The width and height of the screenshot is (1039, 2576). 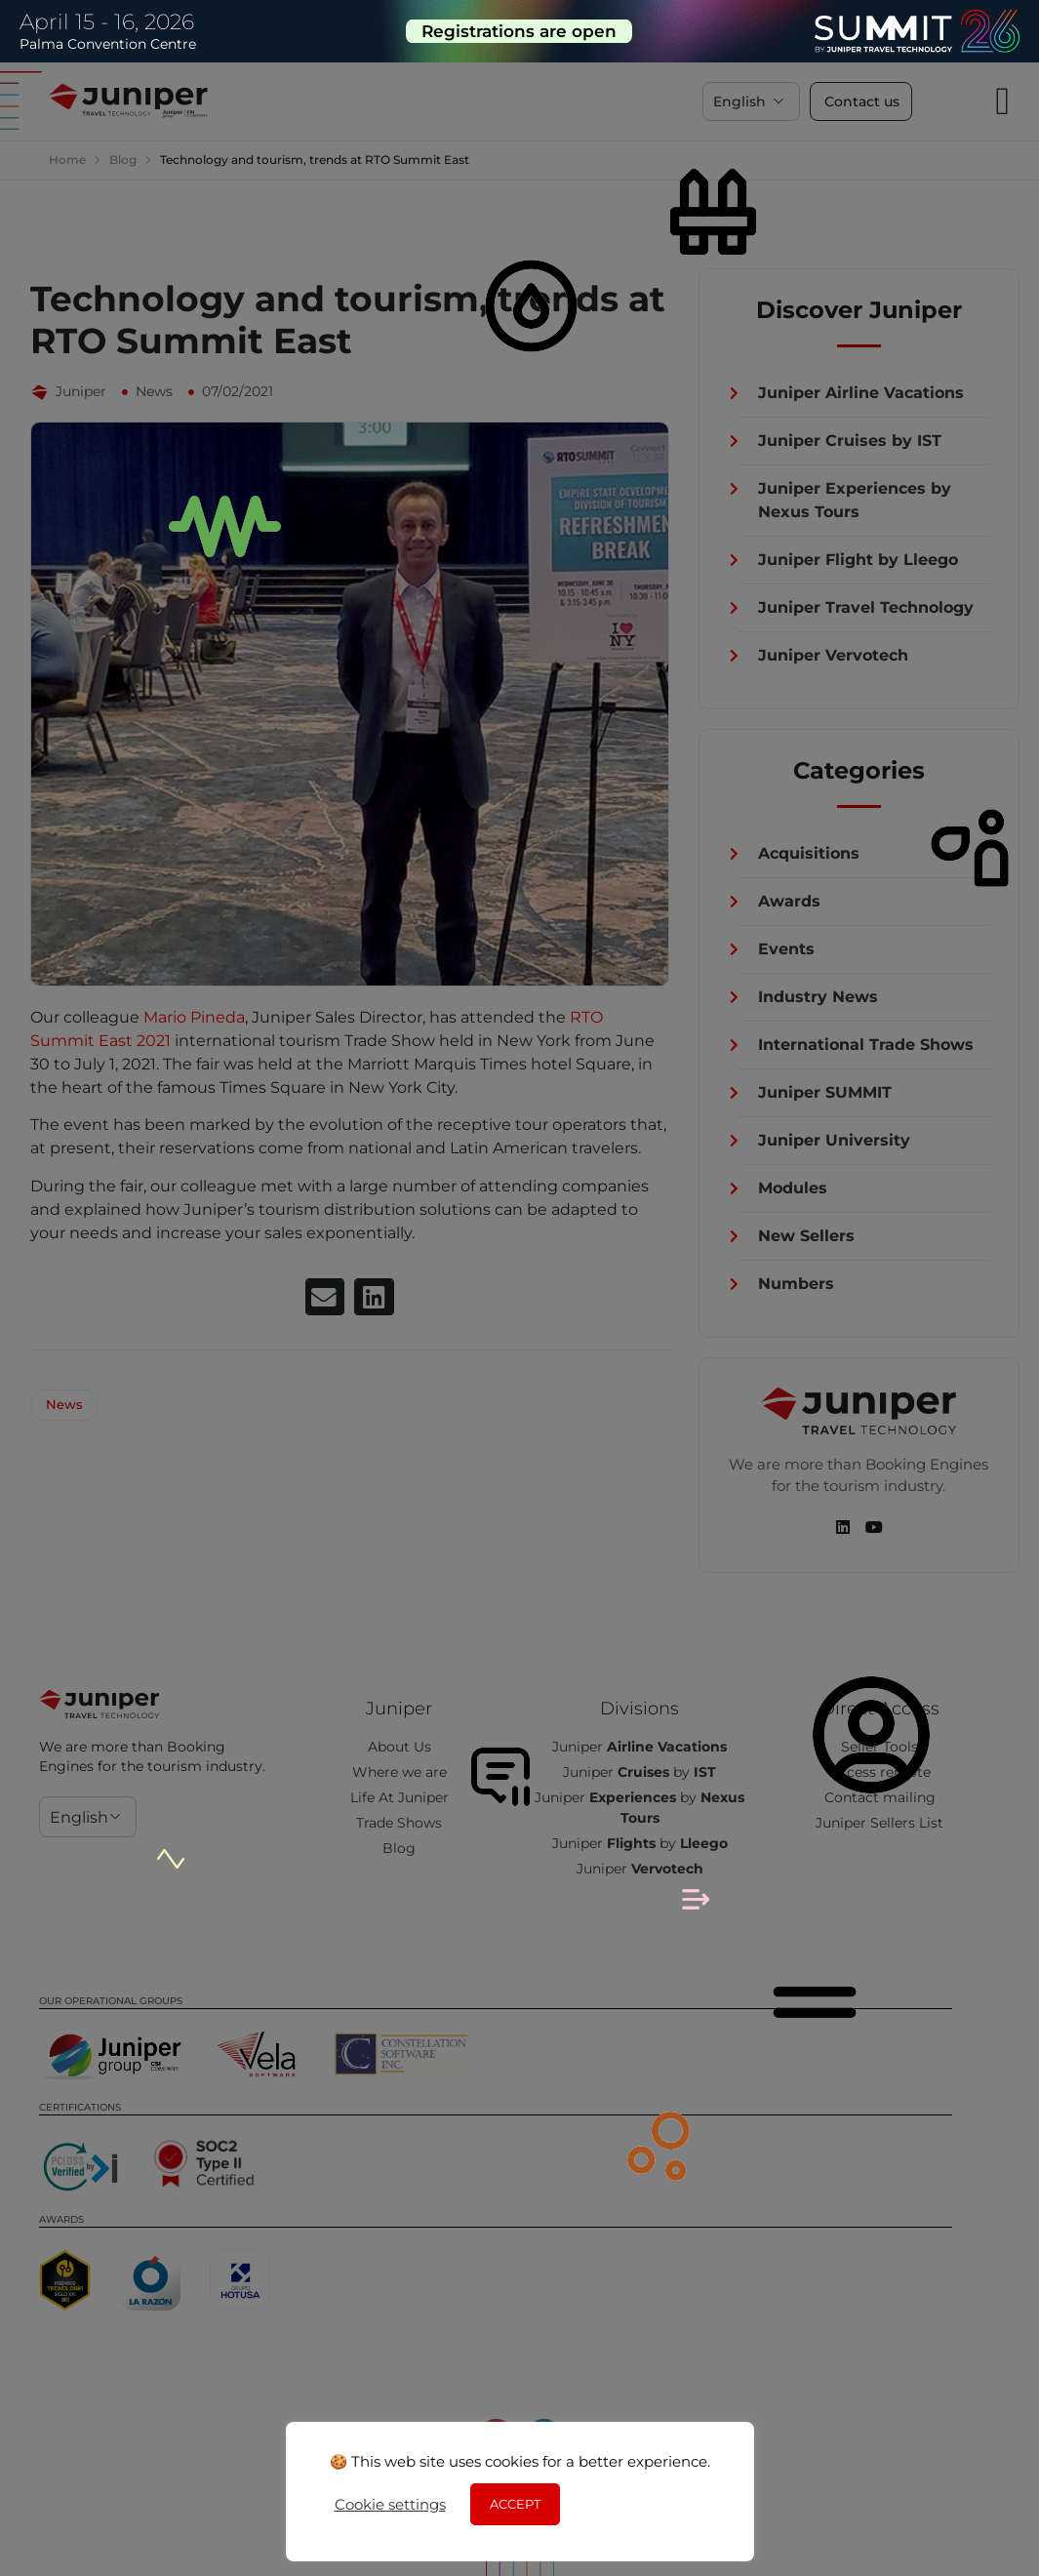 I want to click on view your profile, so click(x=871, y=1735).